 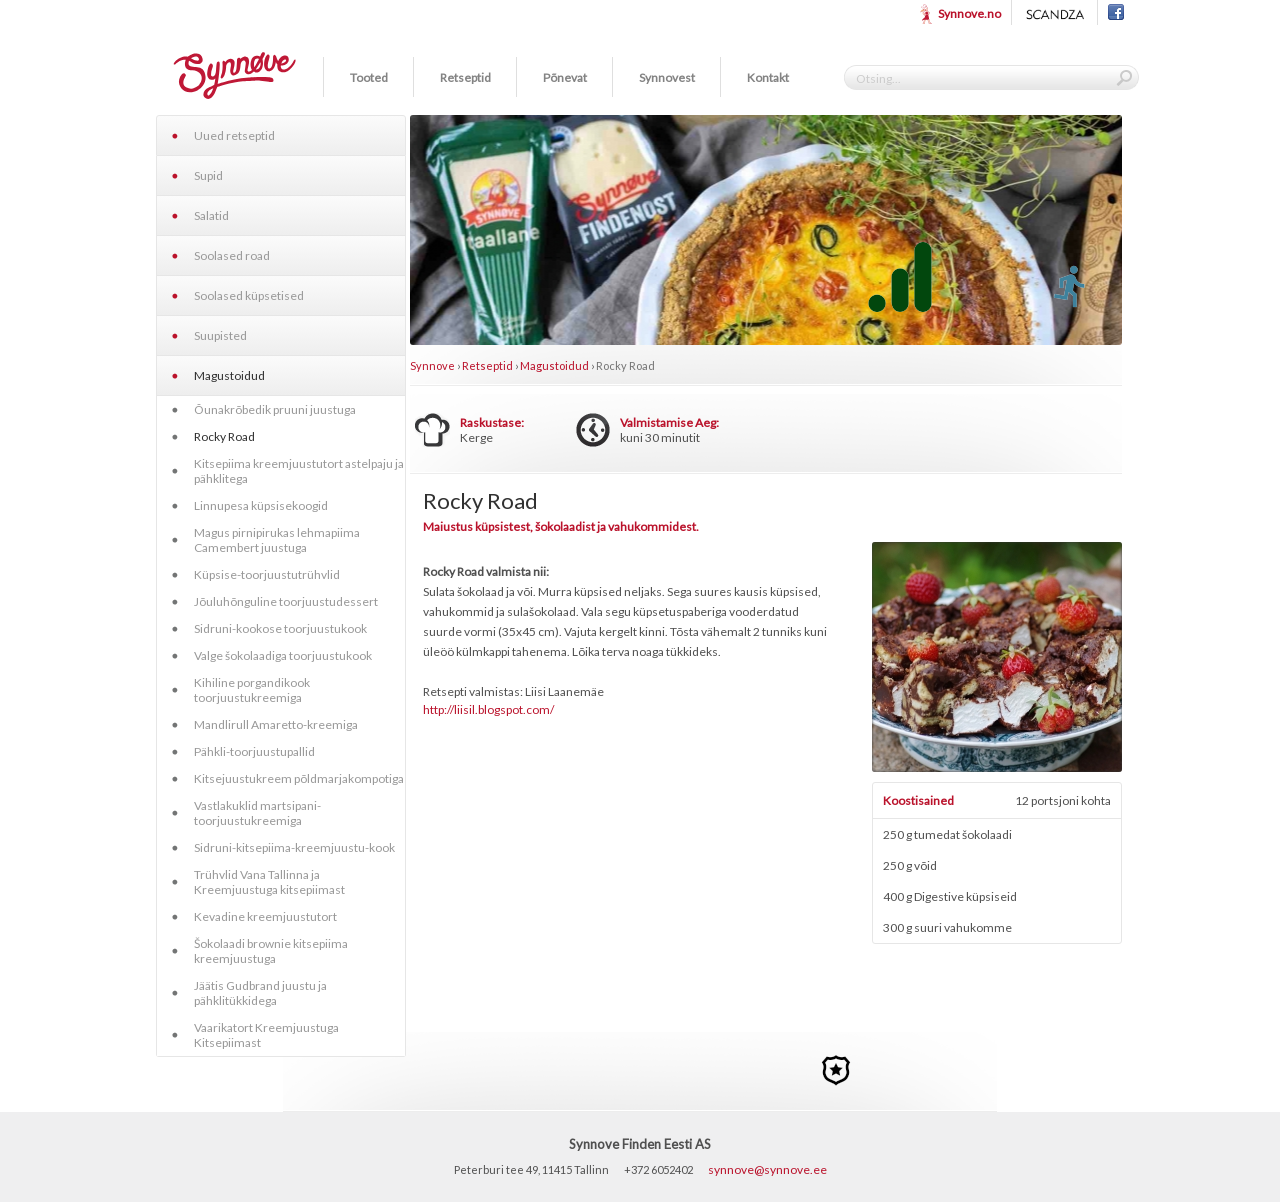 What do you see at coordinates (900, 277) in the screenshot?
I see `open Google Analytics dashboard` at bounding box center [900, 277].